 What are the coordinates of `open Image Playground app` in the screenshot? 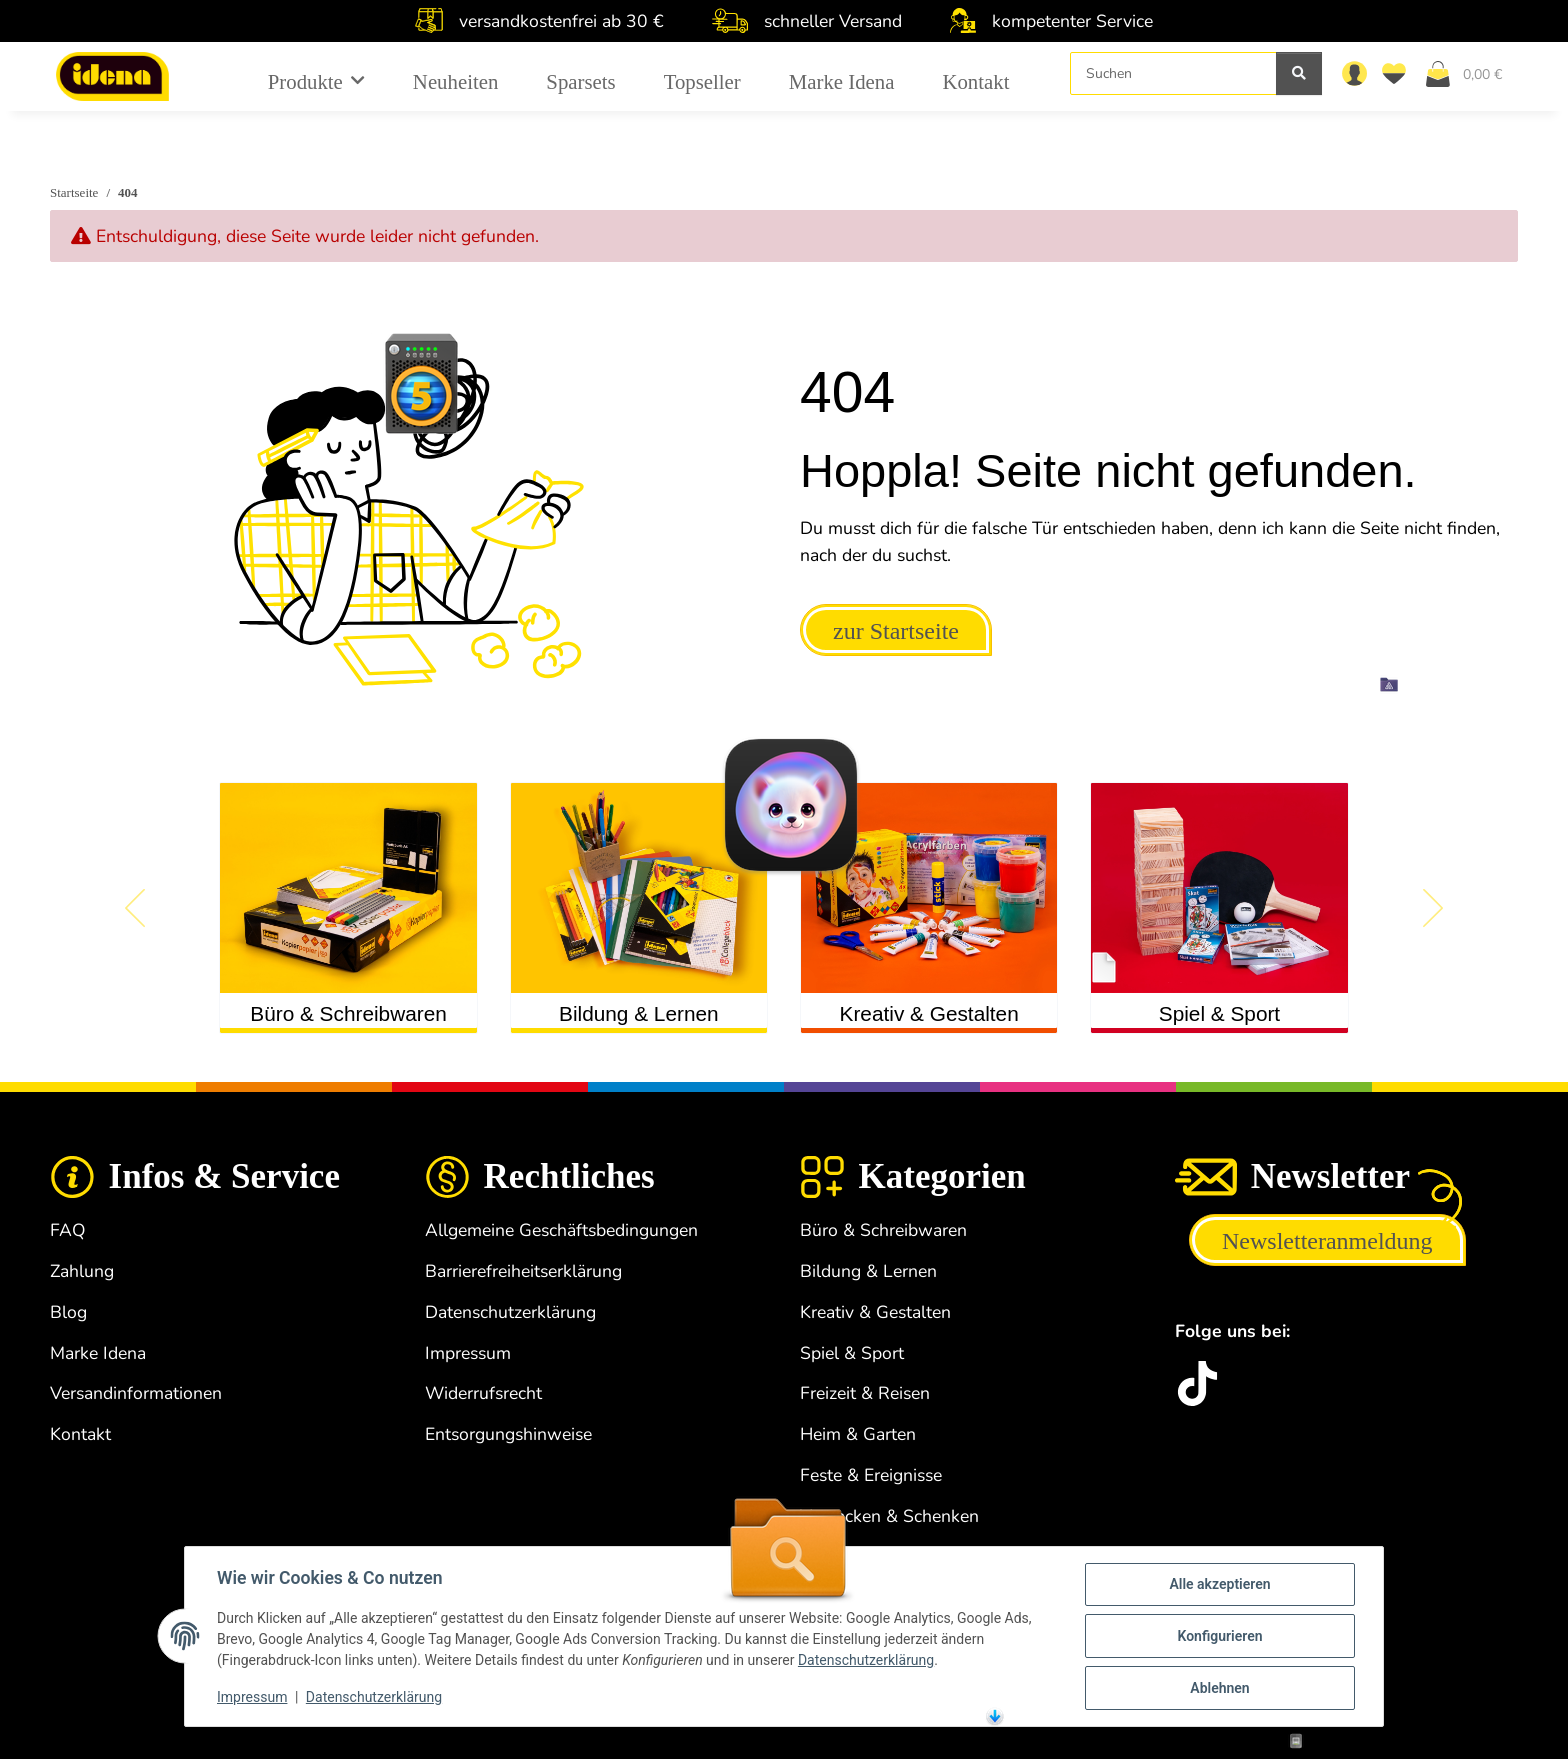 It's located at (791, 805).